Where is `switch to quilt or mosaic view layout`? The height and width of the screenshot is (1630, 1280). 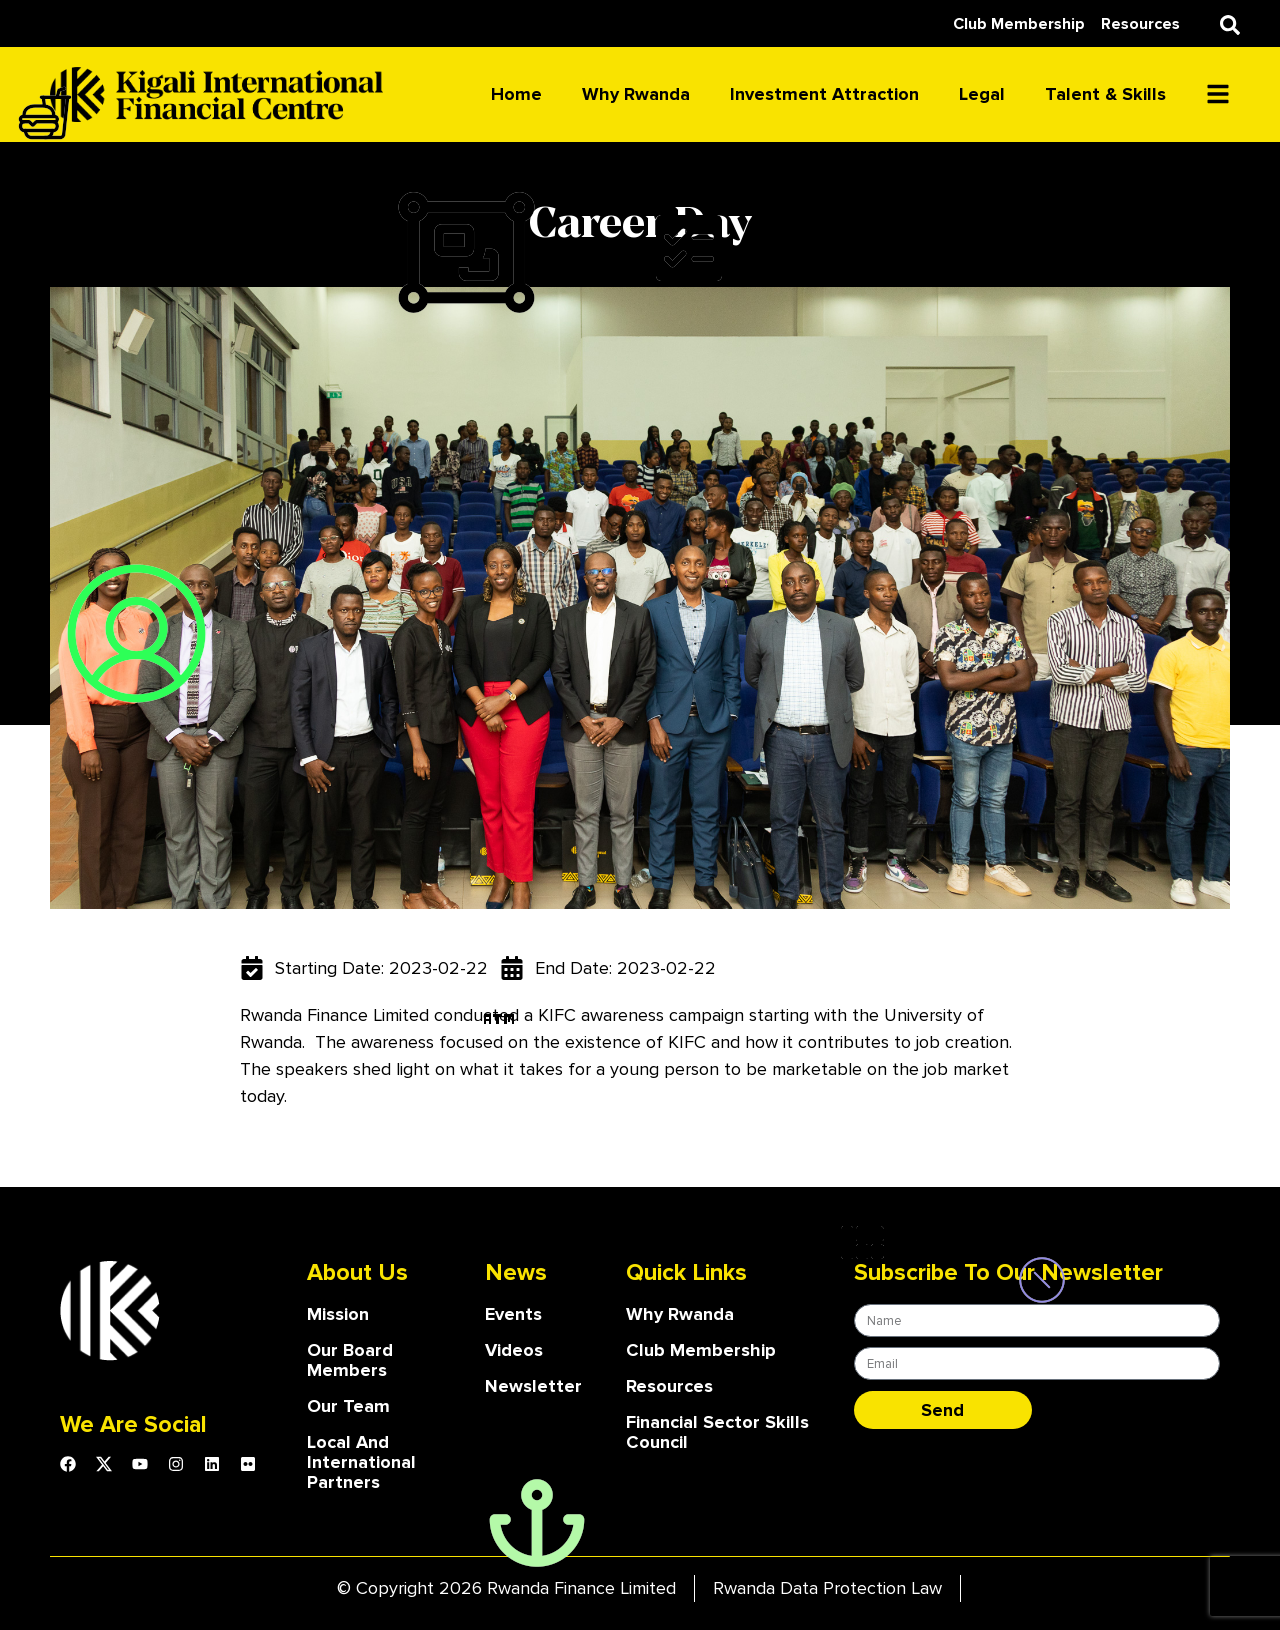 switch to quilt or mosaic view layout is located at coordinates (861, 1244).